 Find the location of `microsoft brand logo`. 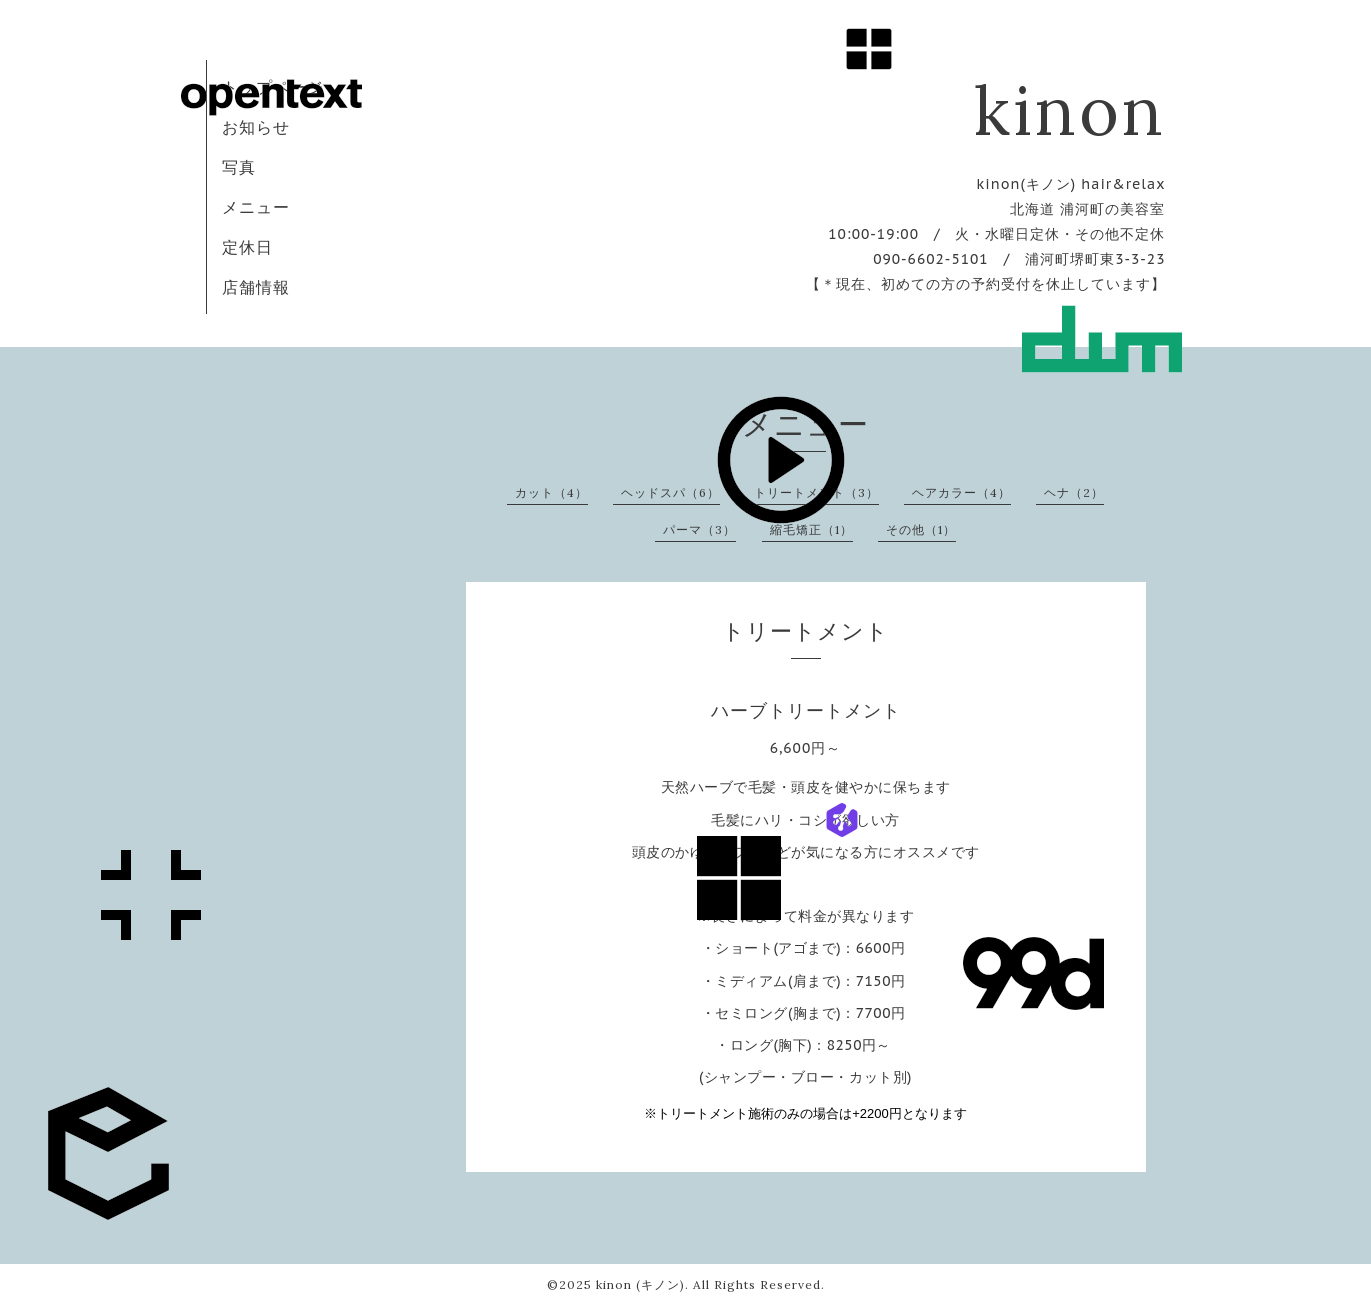

microsoft brand logo is located at coordinates (739, 878).